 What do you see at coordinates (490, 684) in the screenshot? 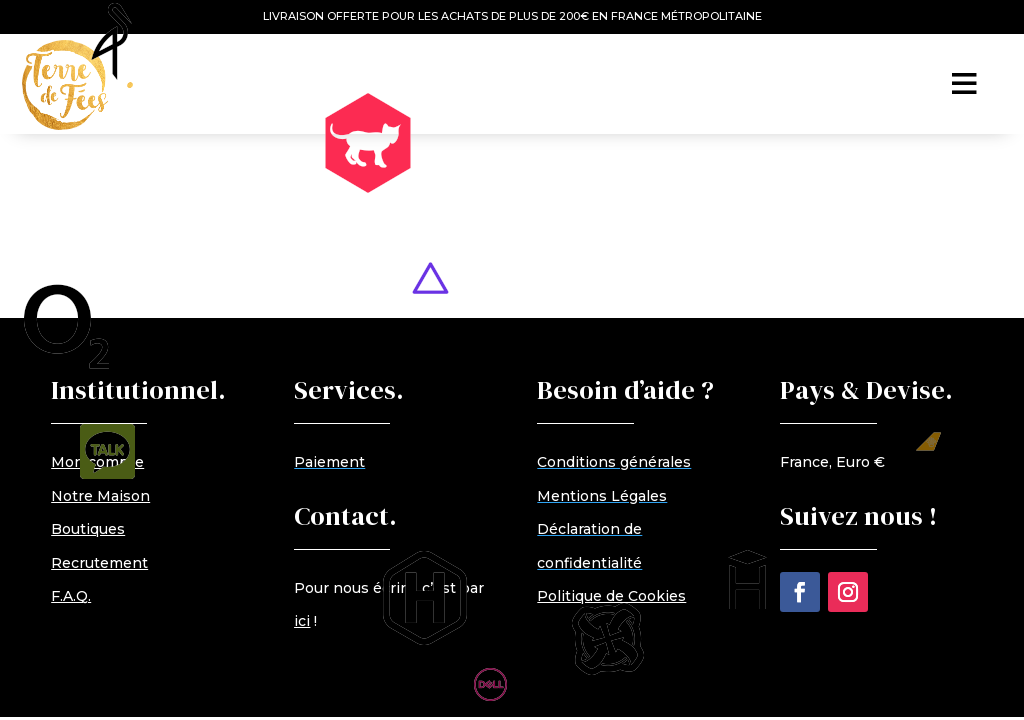
I see `dell brand or product identifier` at bounding box center [490, 684].